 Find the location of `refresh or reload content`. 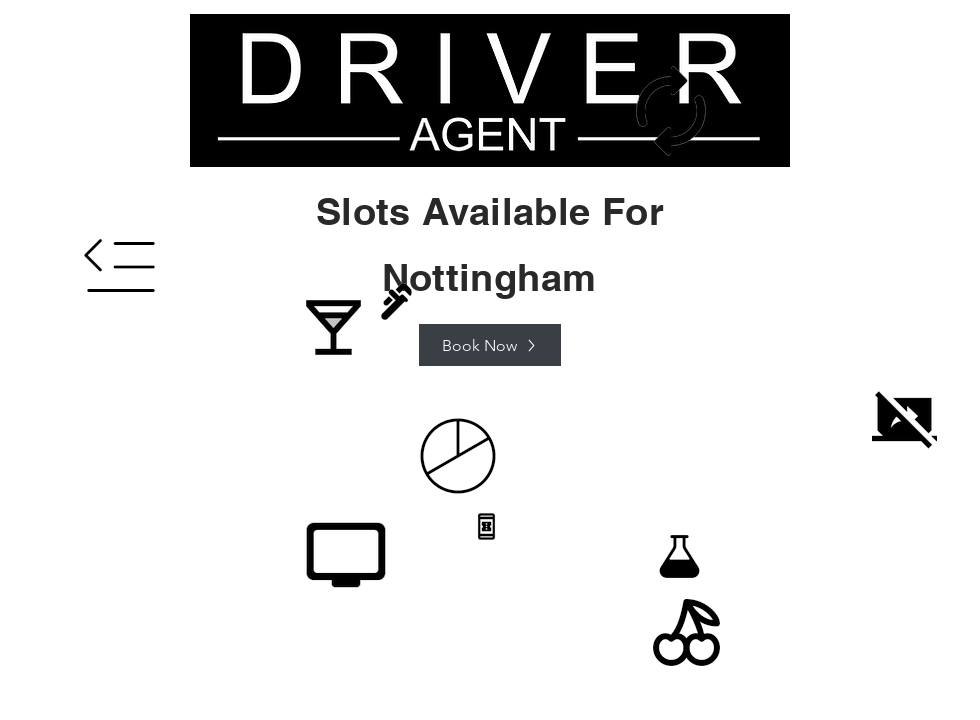

refresh or reload content is located at coordinates (671, 111).